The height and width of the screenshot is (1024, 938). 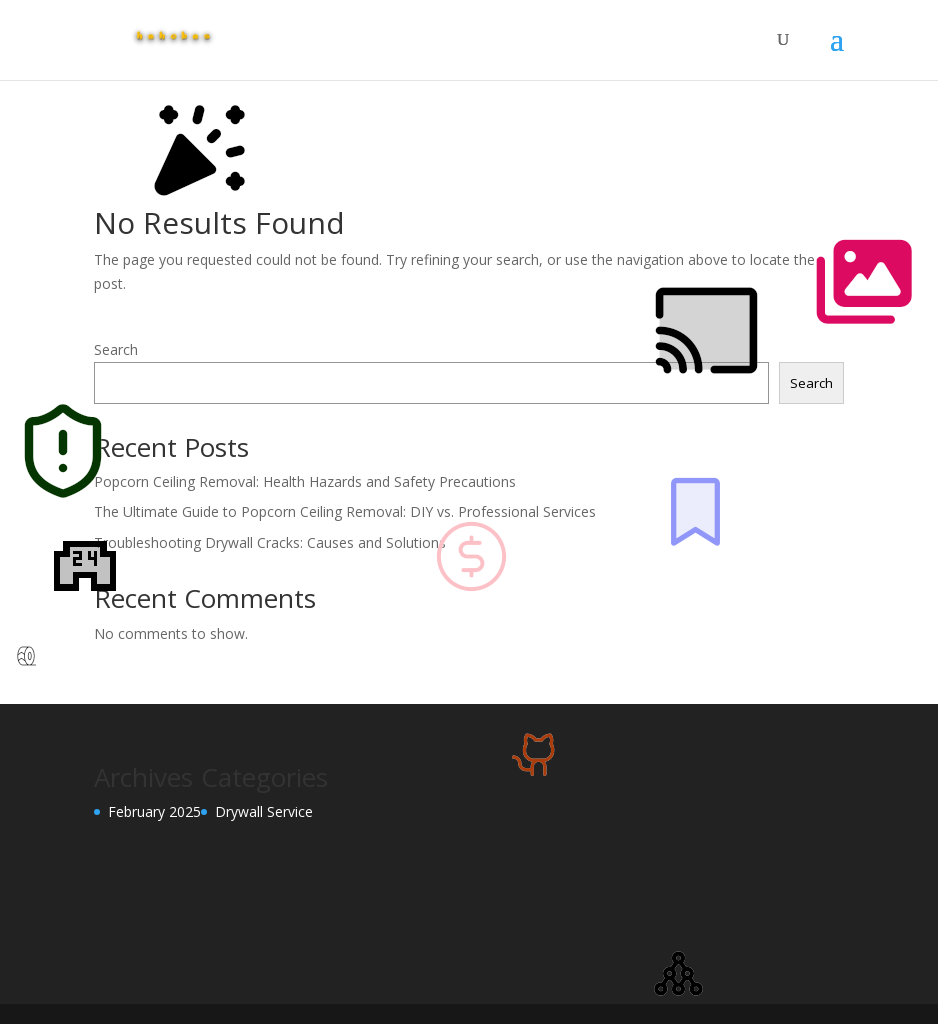 What do you see at coordinates (26, 656) in the screenshot?
I see `view tire information or status` at bounding box center [26, 656].